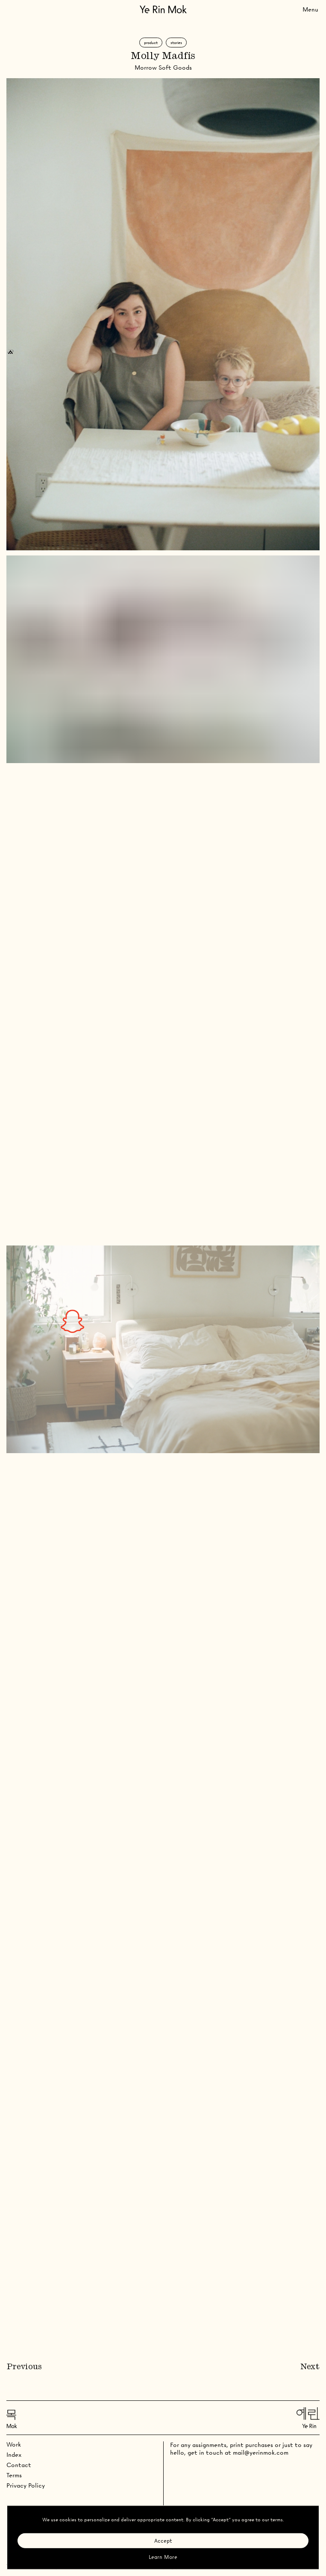 The height and width of the screenshot is (2576, 326). I want to click on asymmetrik company logo, so click(10, 352).